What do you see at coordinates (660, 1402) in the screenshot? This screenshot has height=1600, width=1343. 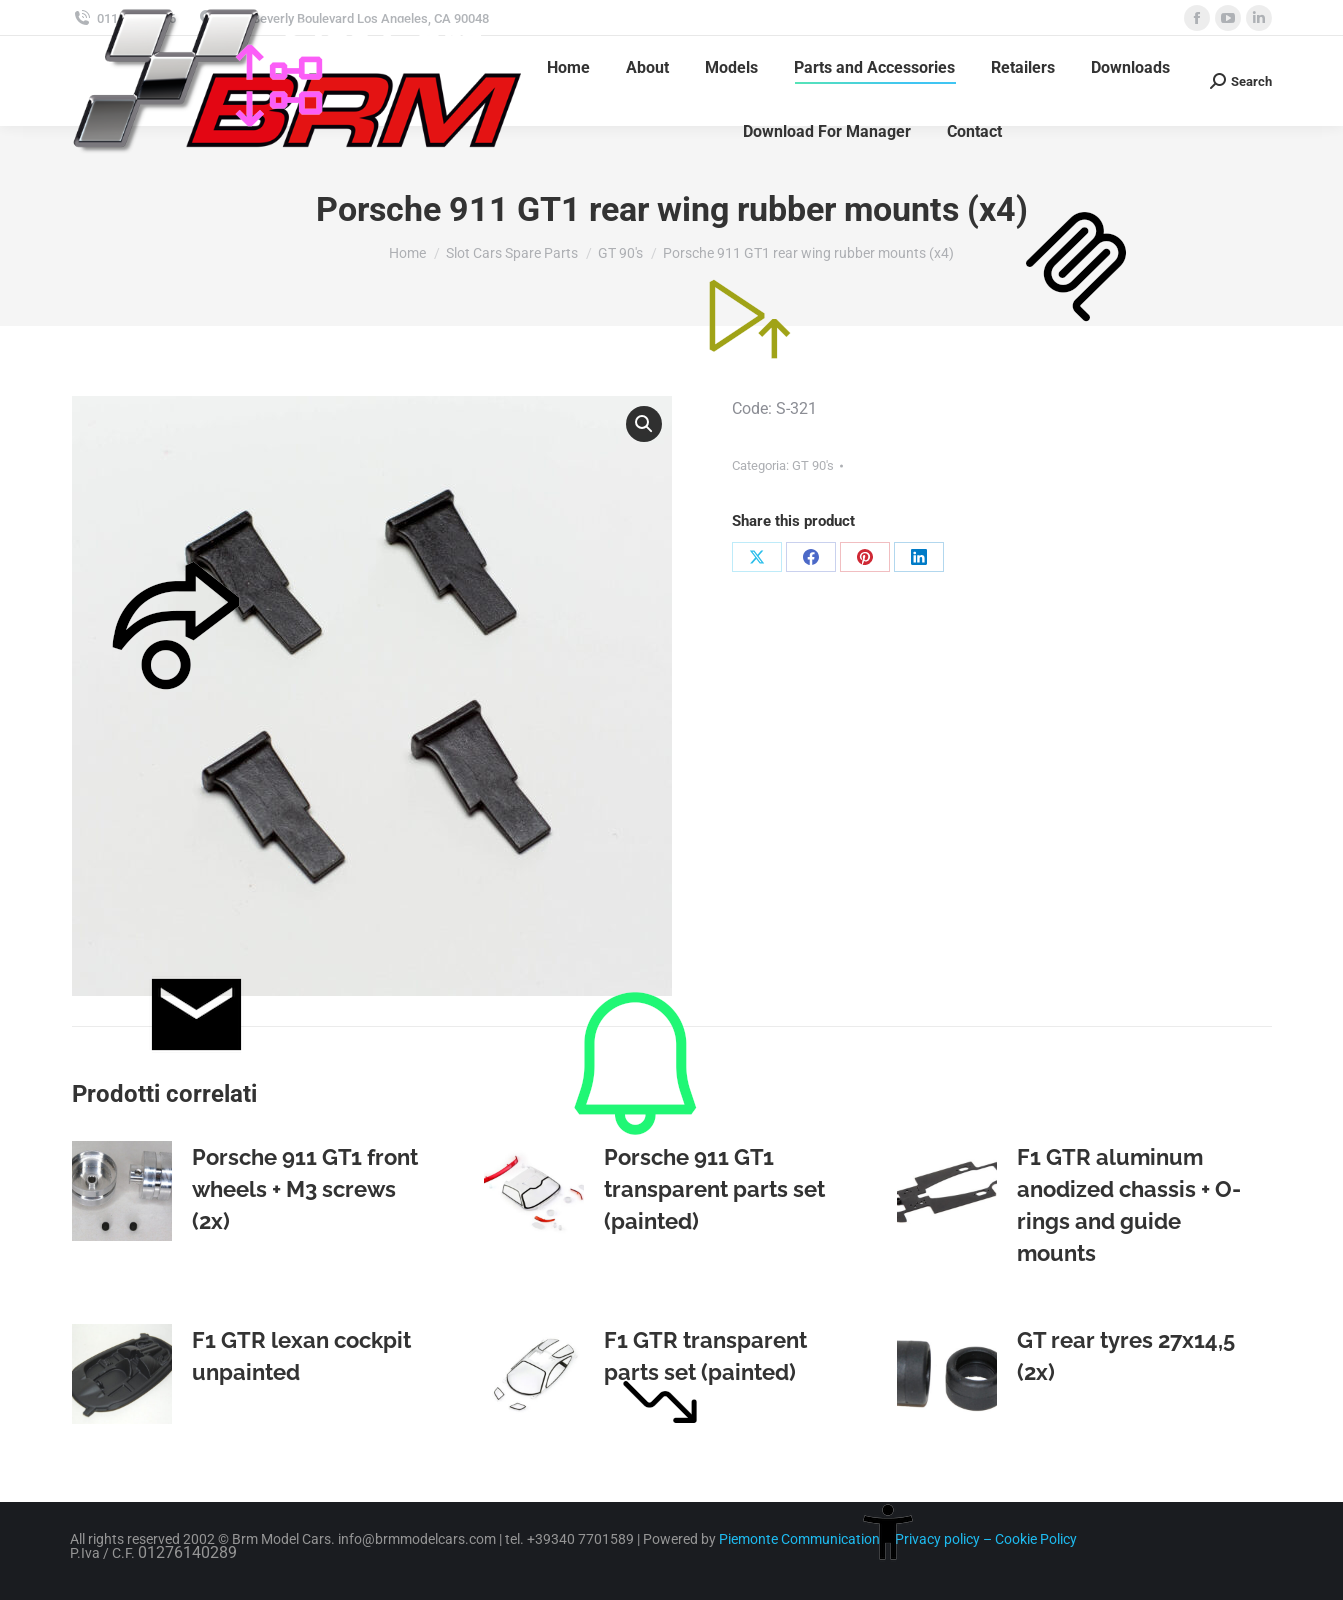 I see `indicates a declining trend or decreasing value` at bounding box center [660, 1402].